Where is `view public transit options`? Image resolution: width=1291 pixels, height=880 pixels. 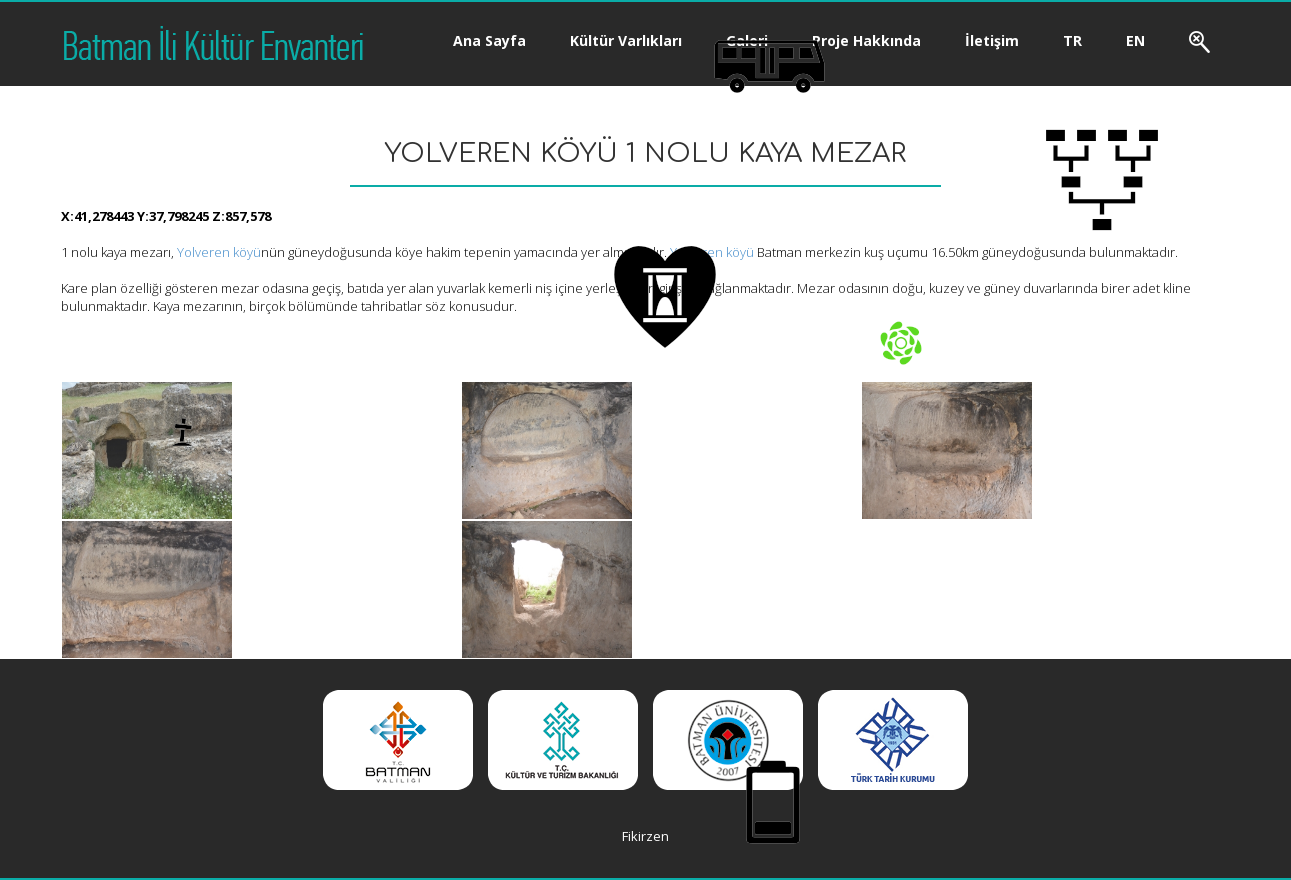
view public transit options is located at coordinates (769, 66).